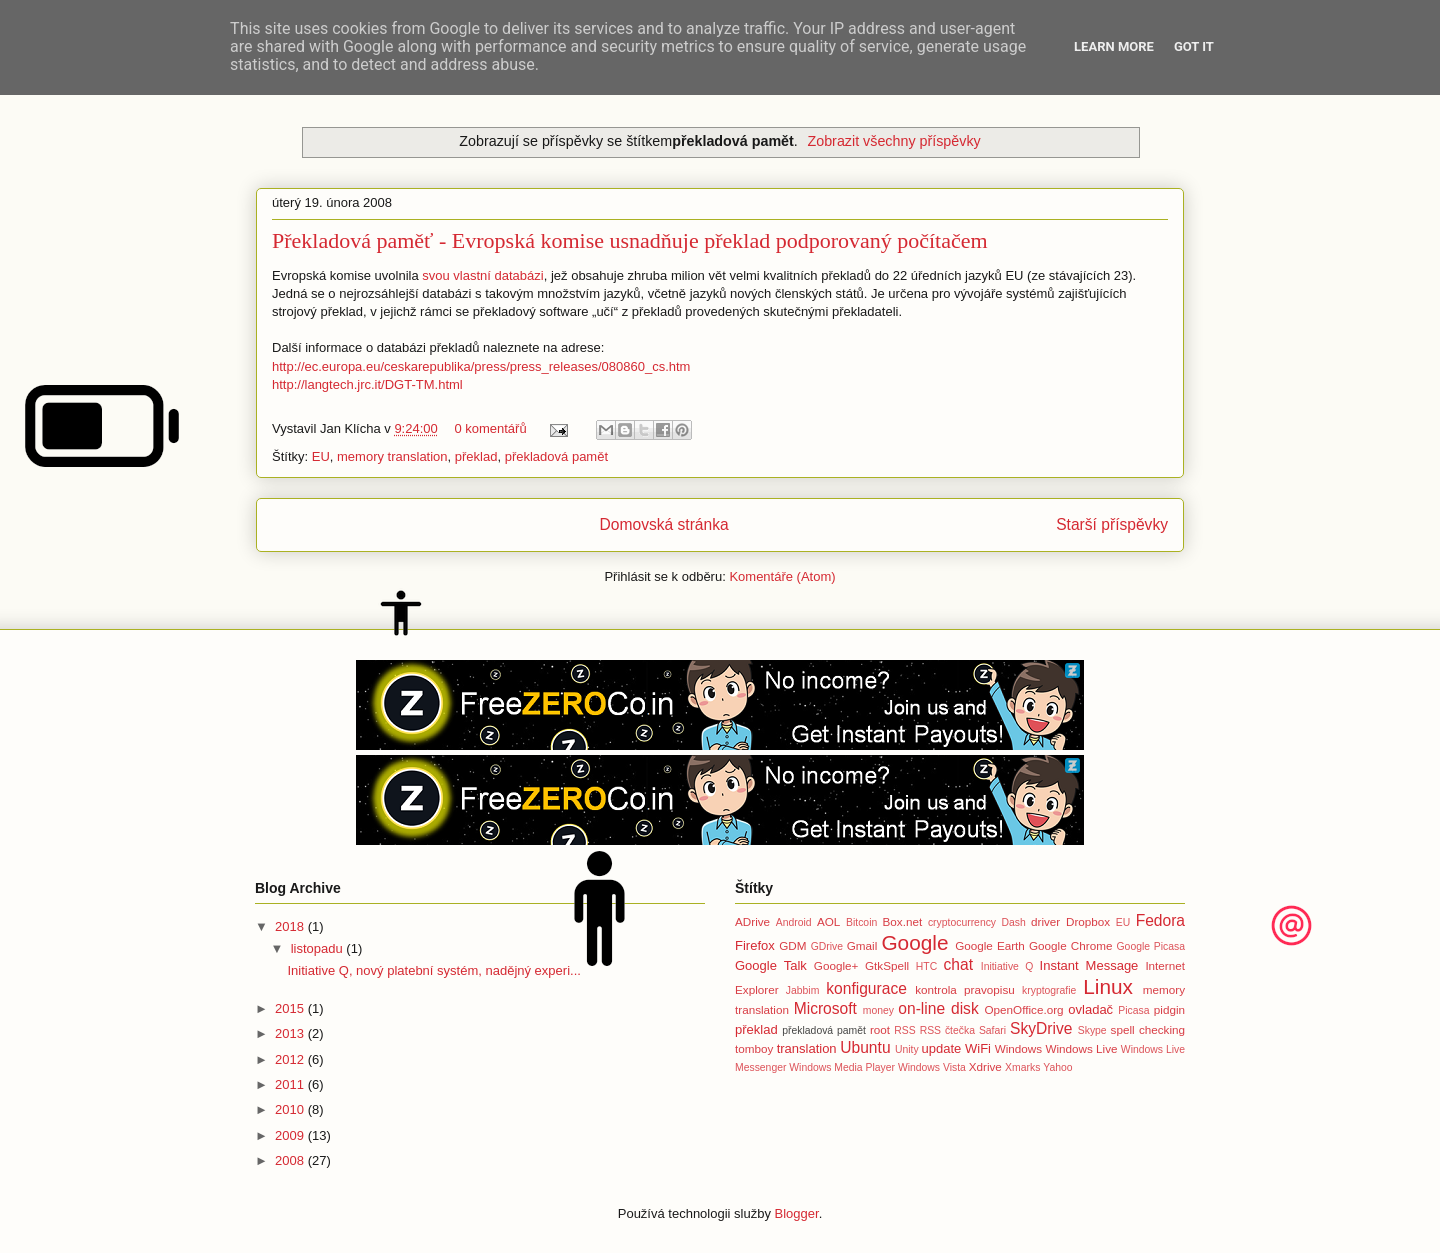 This screenshot has height=1253, width=1440. I want to click on indicates male gender or restroom, so click(599, 908).